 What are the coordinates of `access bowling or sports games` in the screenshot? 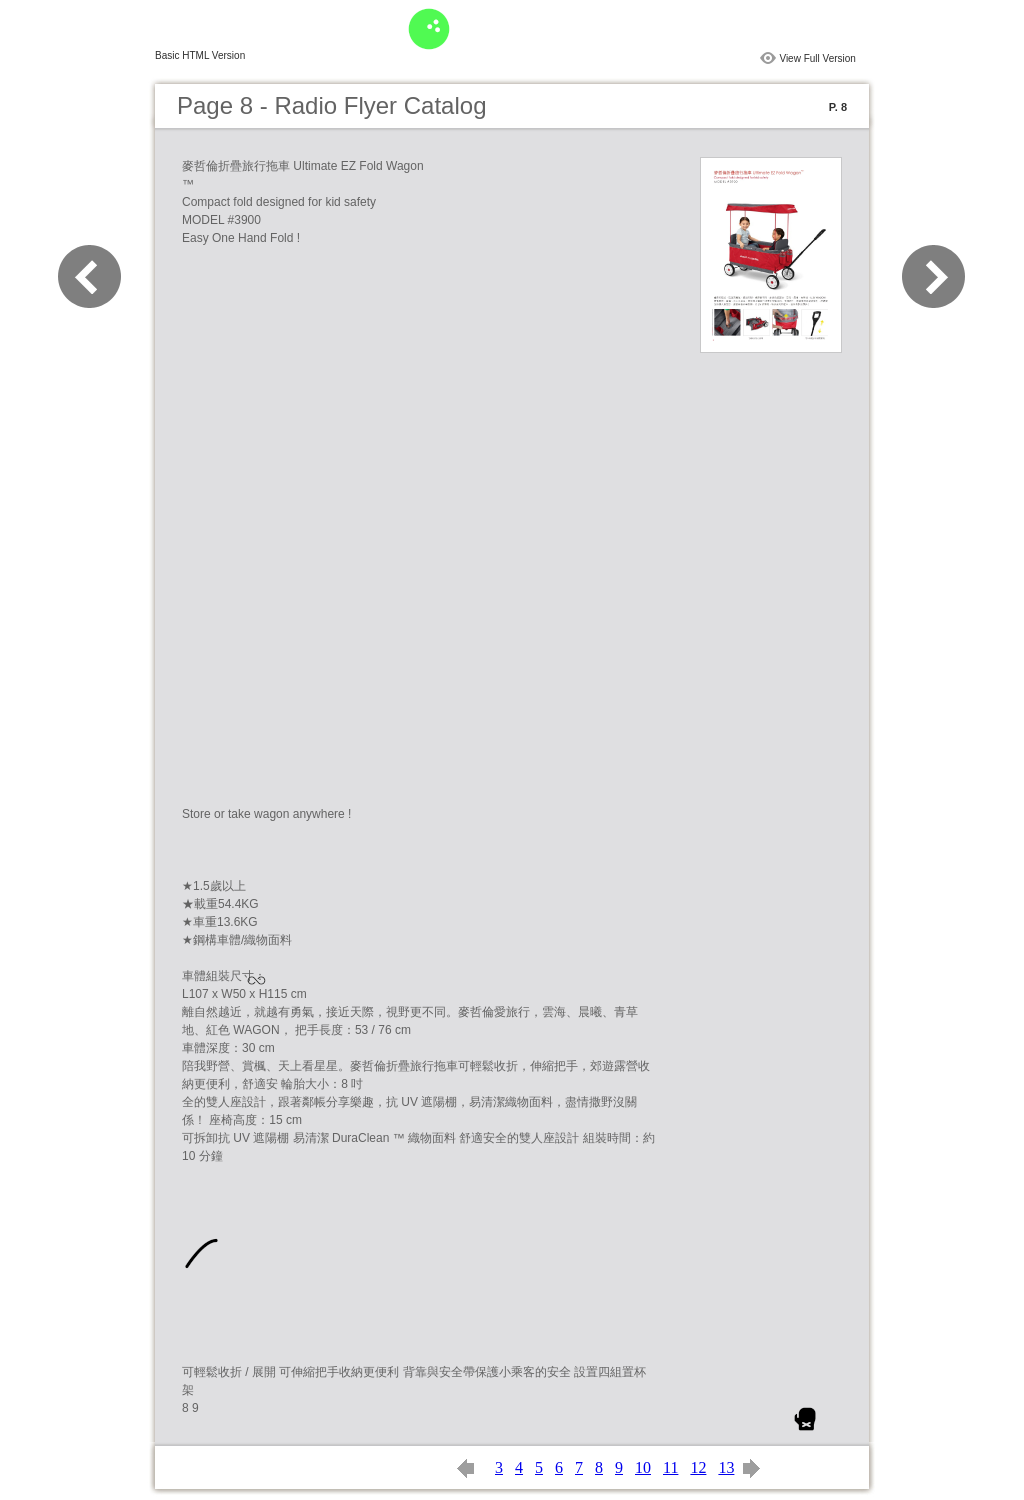 It's located at (429, 29).